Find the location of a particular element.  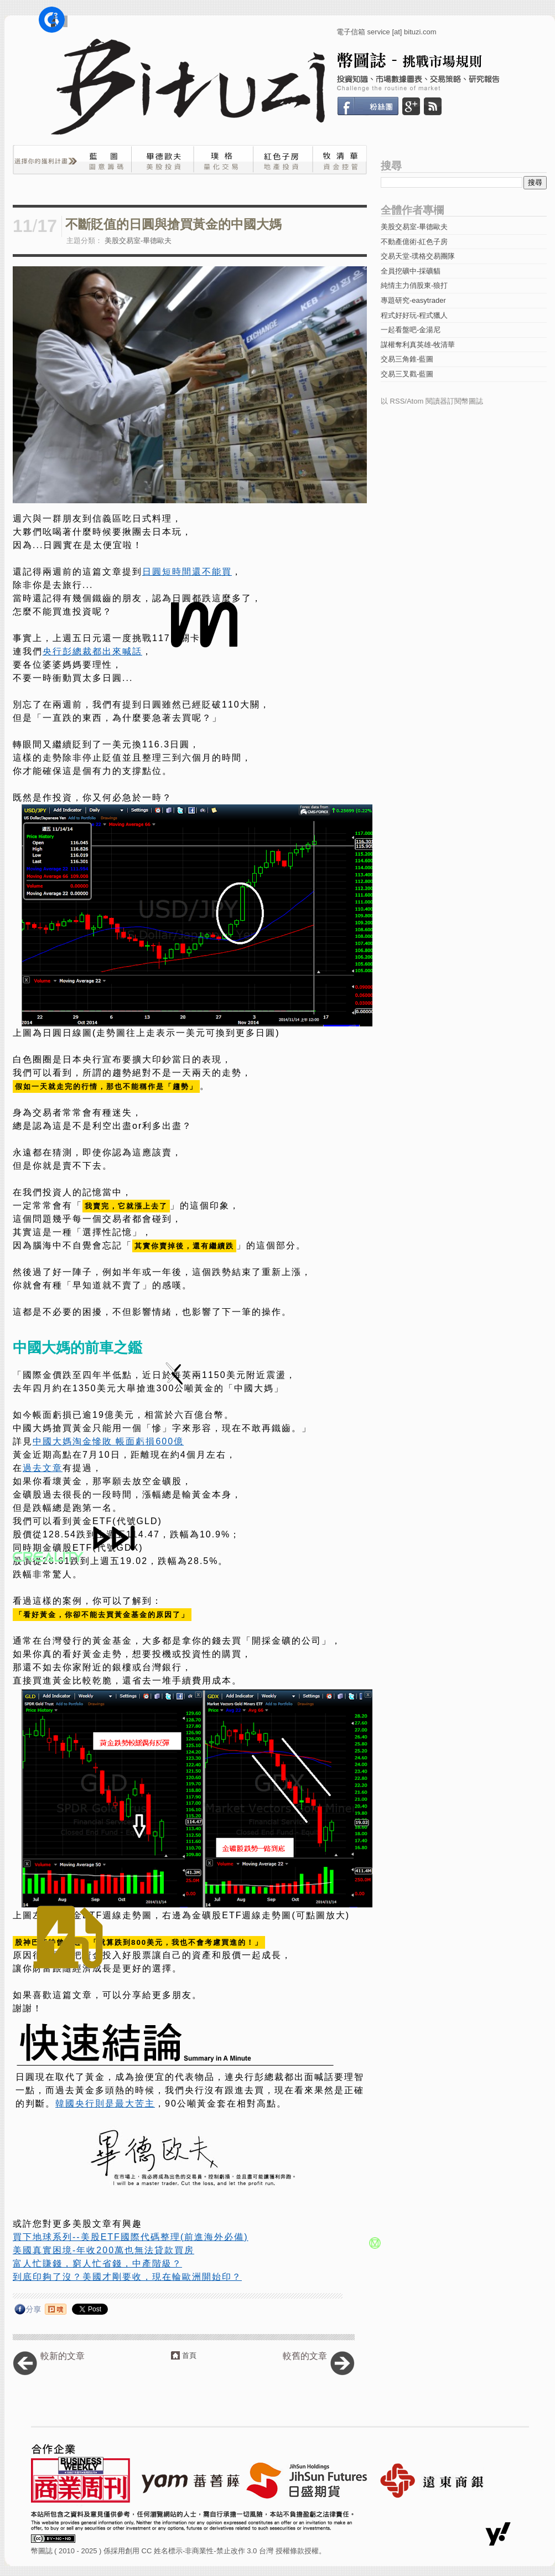

visit arxiv preprint repository is located at coordinates (174, 1374).